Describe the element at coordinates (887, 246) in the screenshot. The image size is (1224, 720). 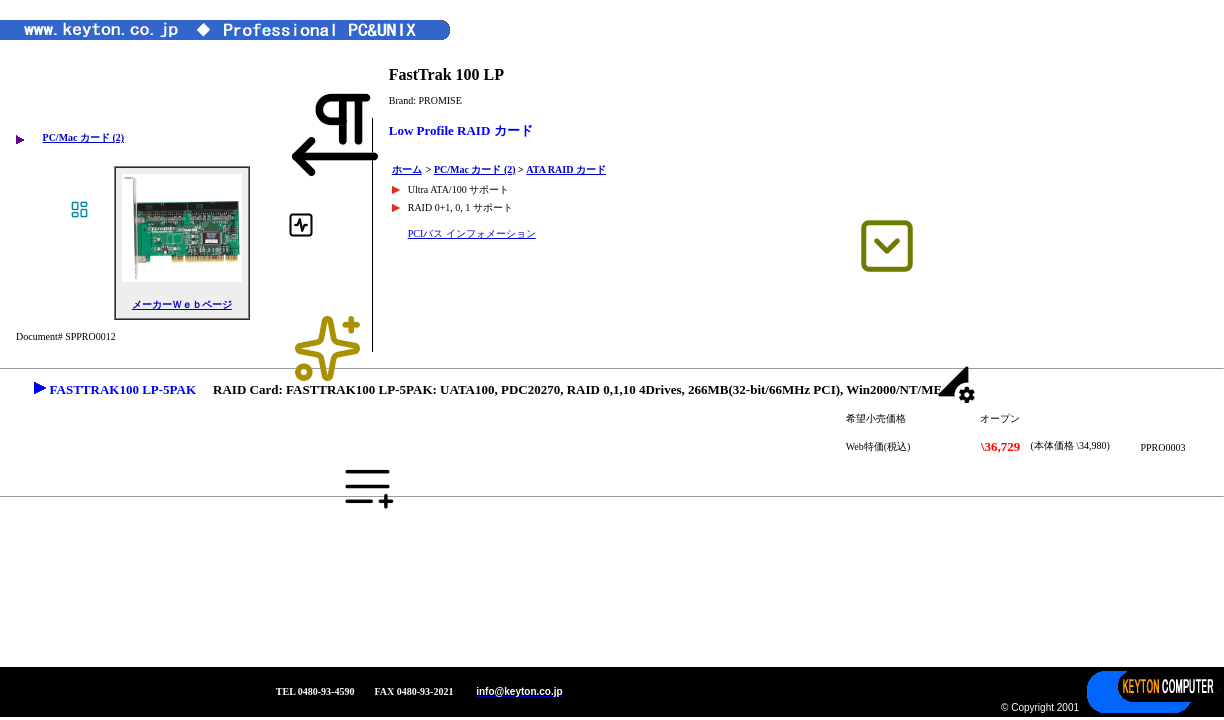
I see `expand content or dropdown menu` at that location.